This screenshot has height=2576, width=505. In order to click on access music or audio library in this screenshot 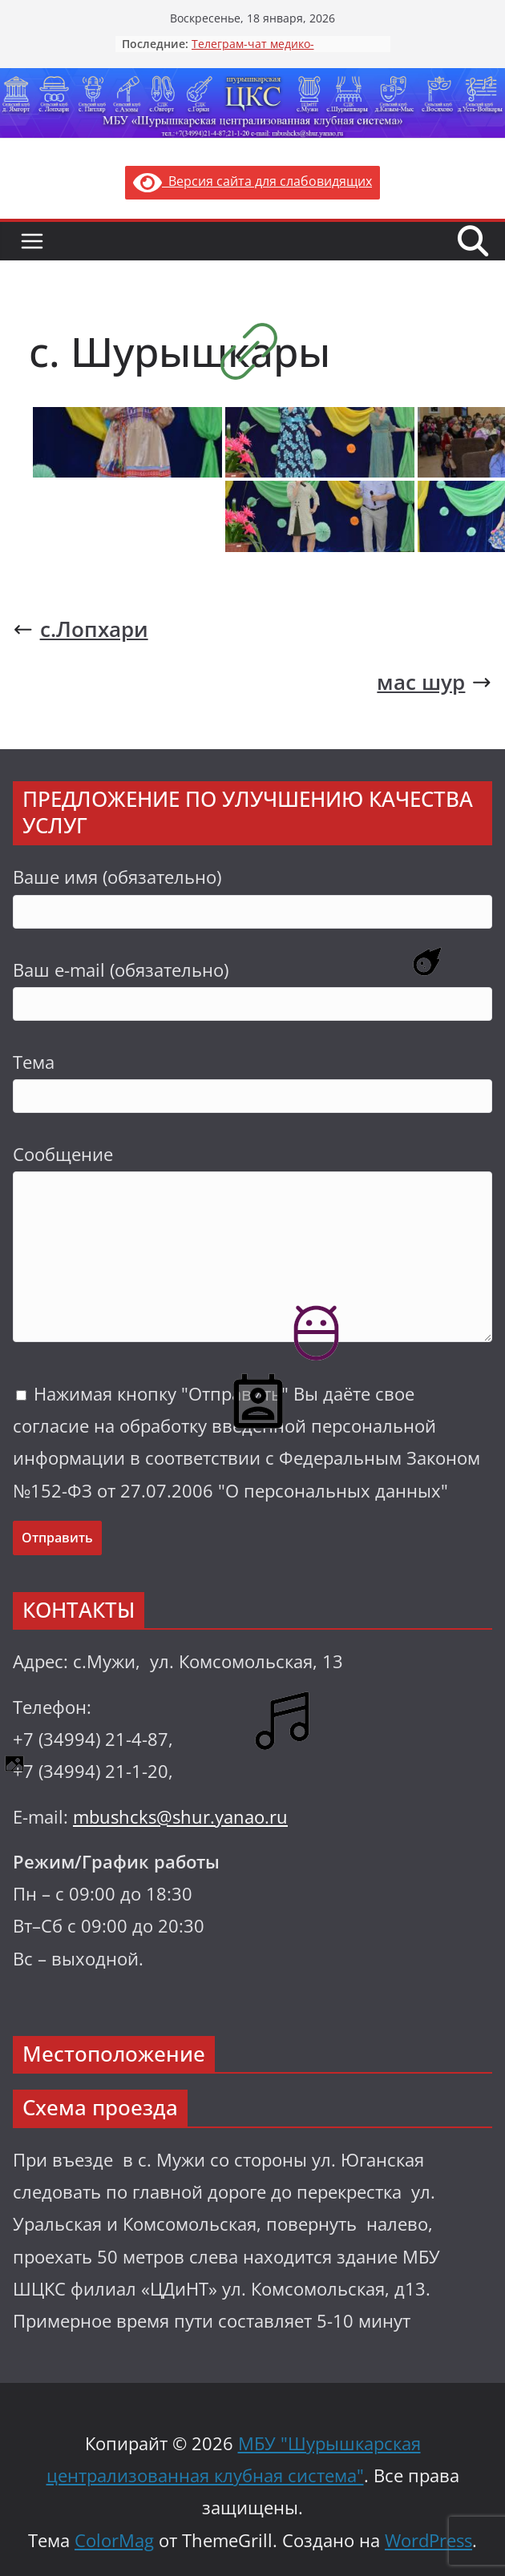, I will do `click(285, 1722)`.